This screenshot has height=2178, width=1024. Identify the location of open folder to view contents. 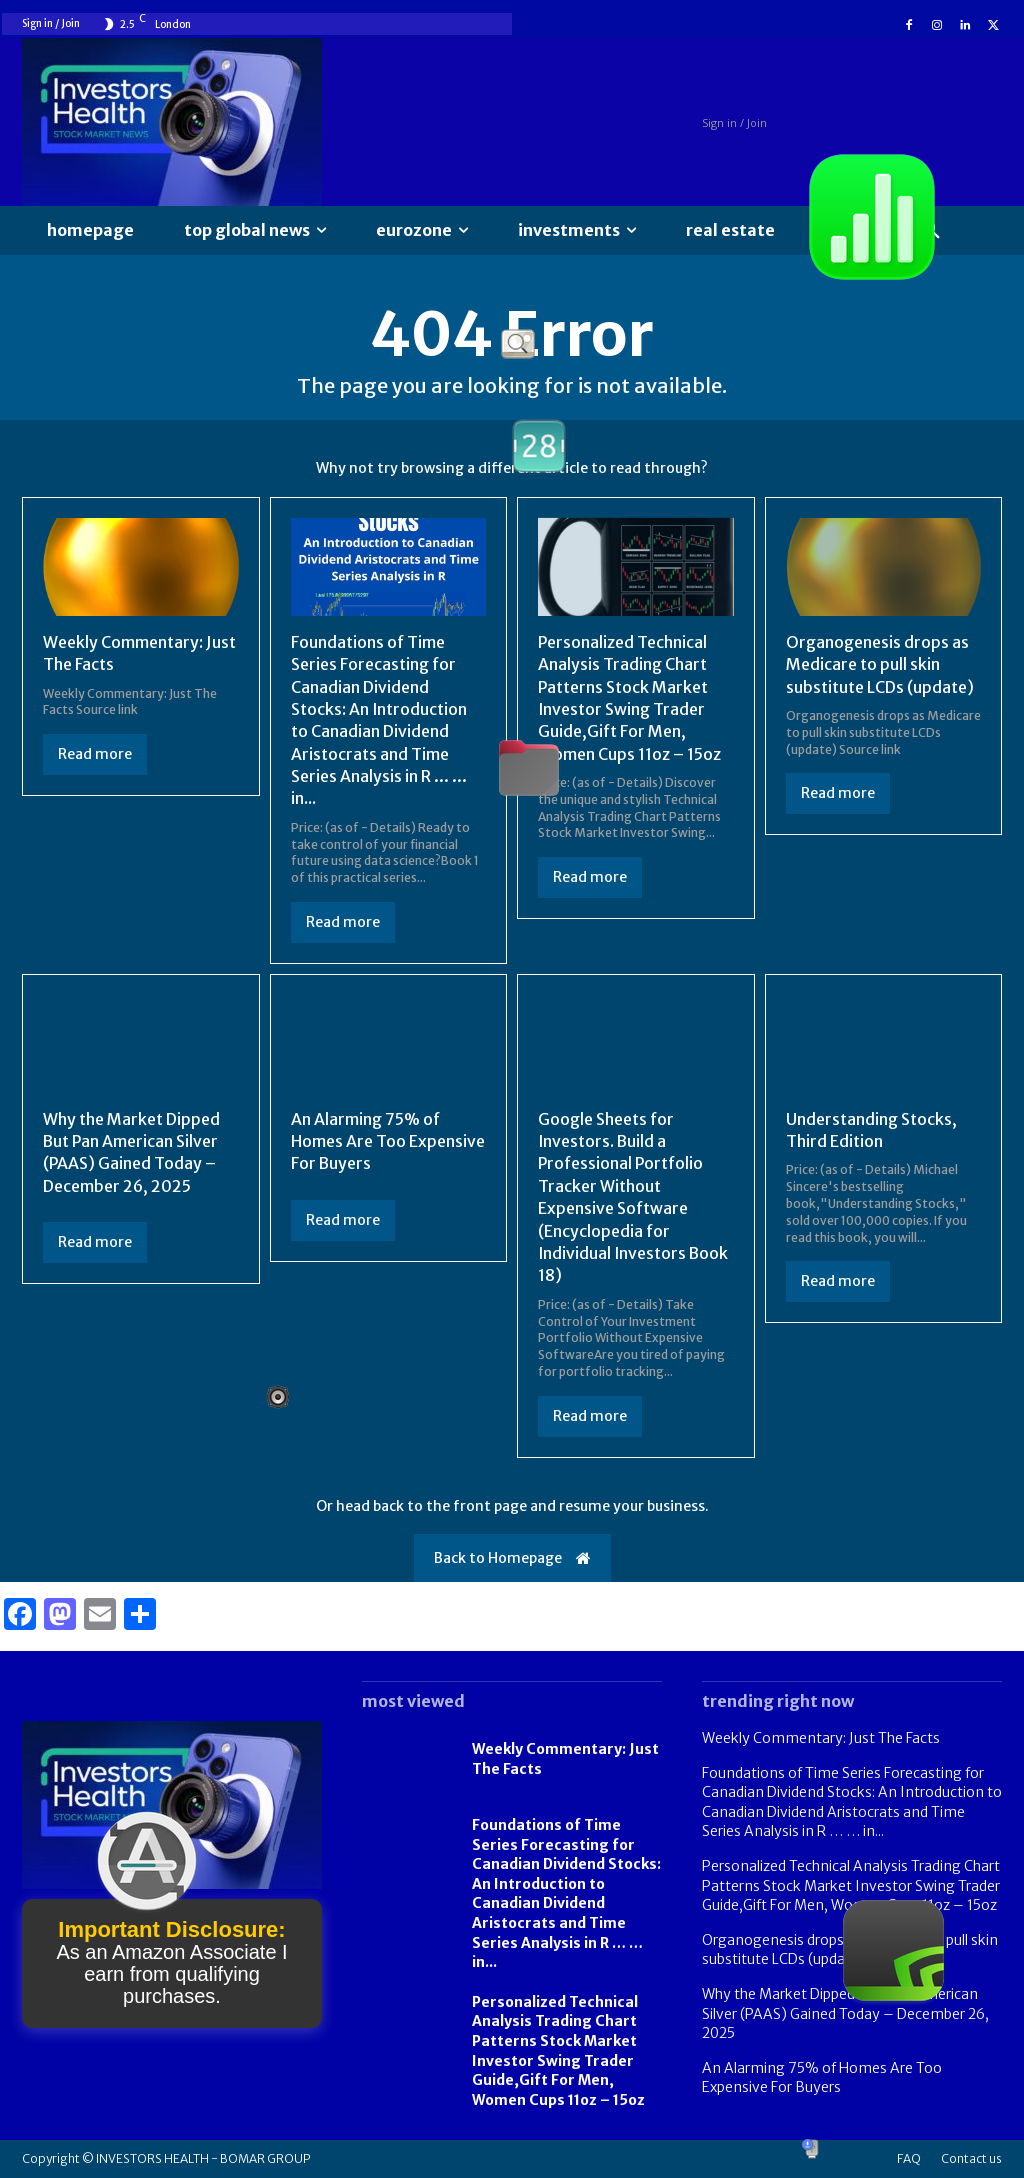
(529, 768).